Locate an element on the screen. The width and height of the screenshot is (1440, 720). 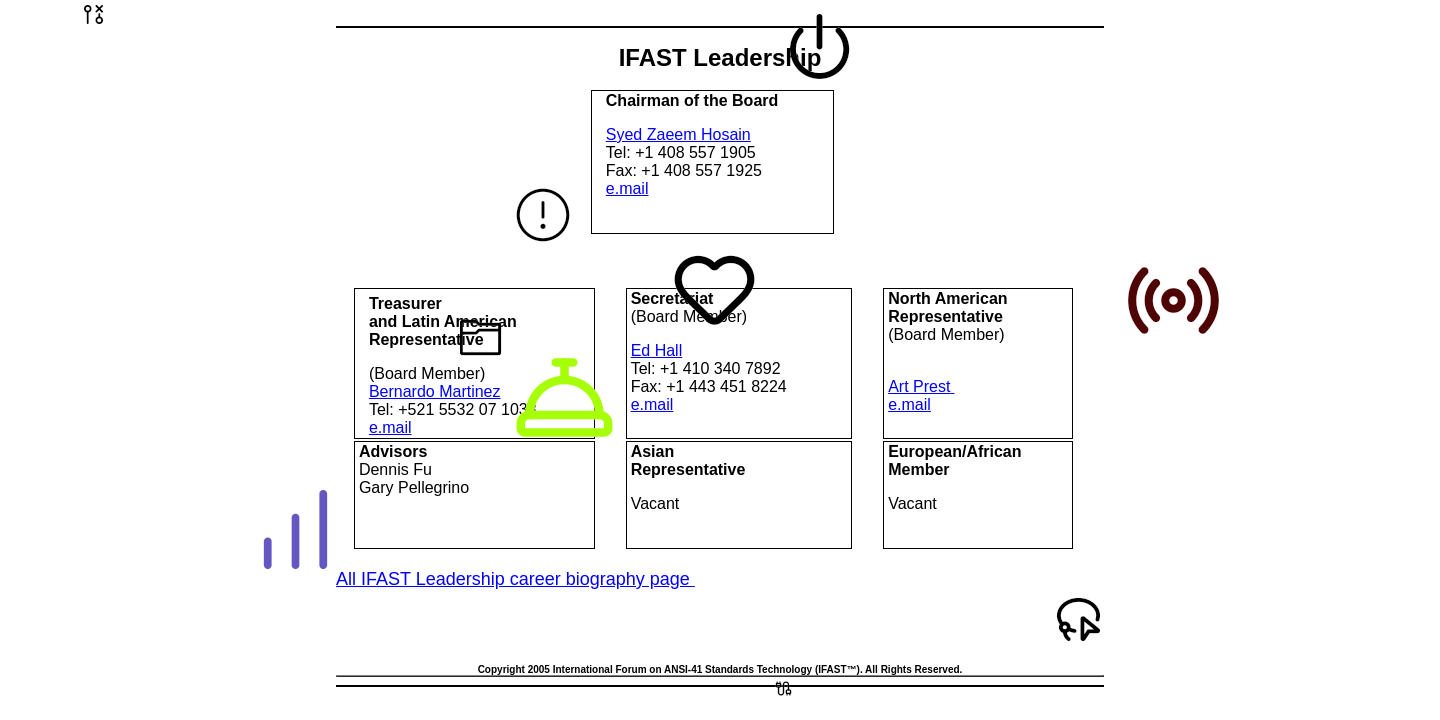
add item to favorites is located at coordinates (714, 288).